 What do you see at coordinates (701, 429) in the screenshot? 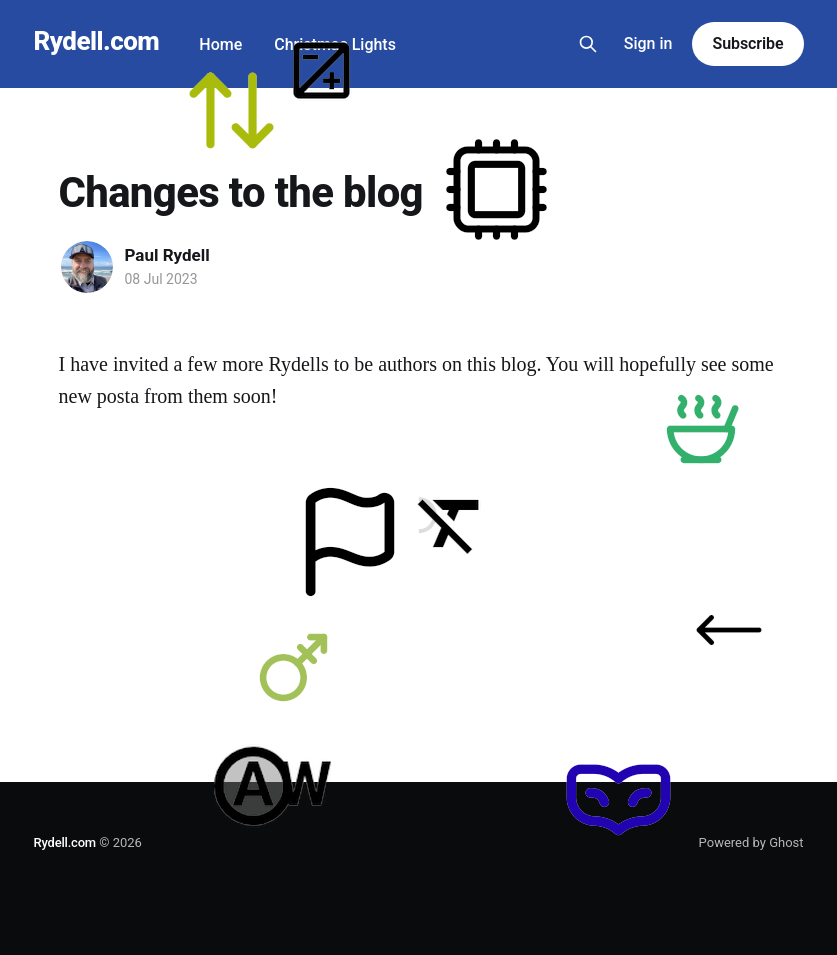
I see `browse soup or hot food options` at bounding box center [701, 429].